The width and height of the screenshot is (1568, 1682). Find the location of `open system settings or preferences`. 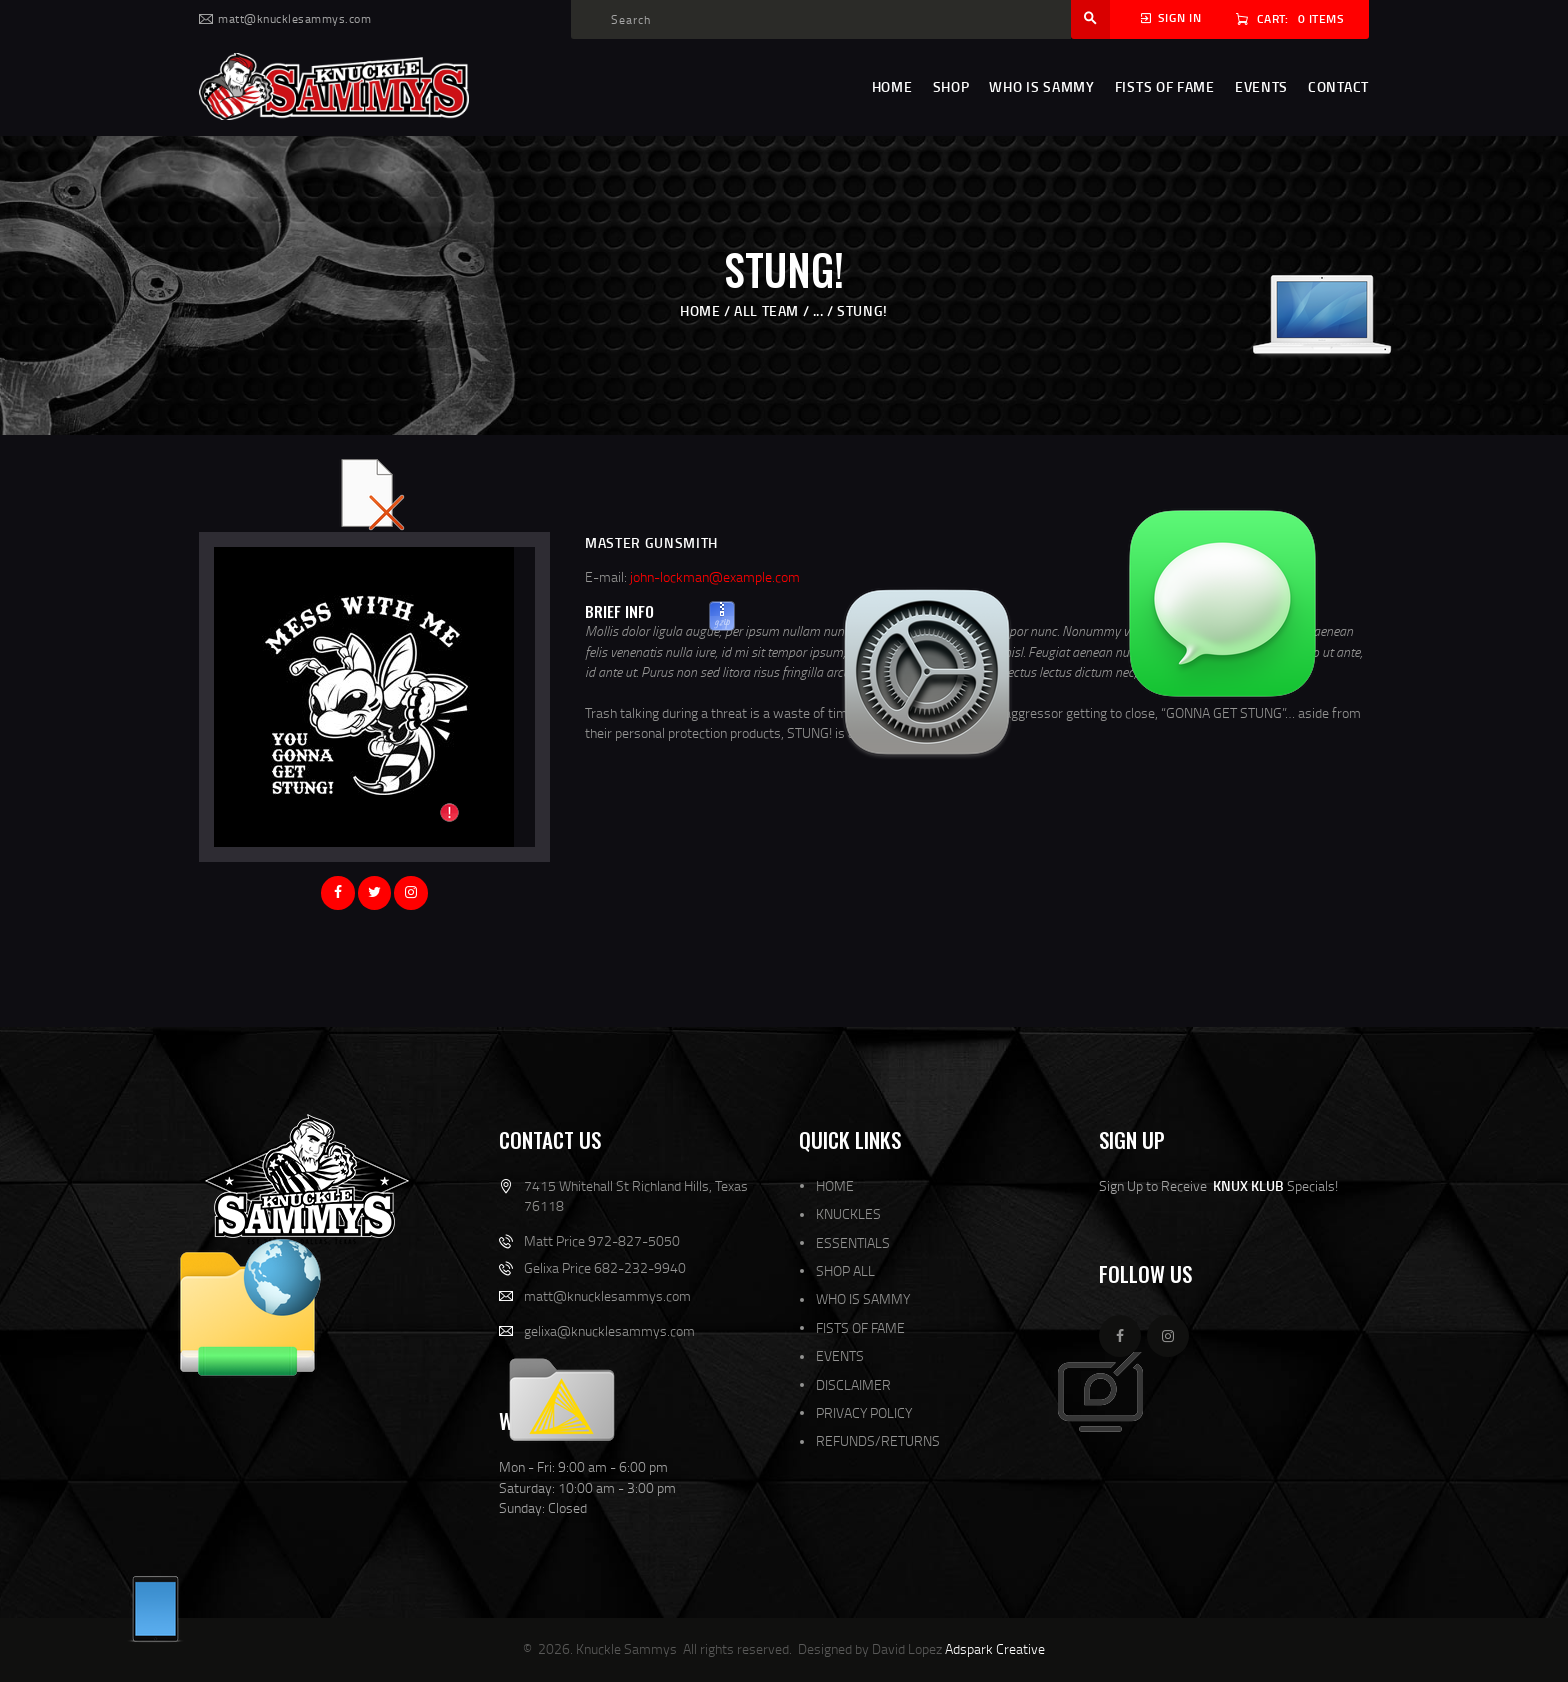

open system settings or preferences is located at coordinates (927, 672).